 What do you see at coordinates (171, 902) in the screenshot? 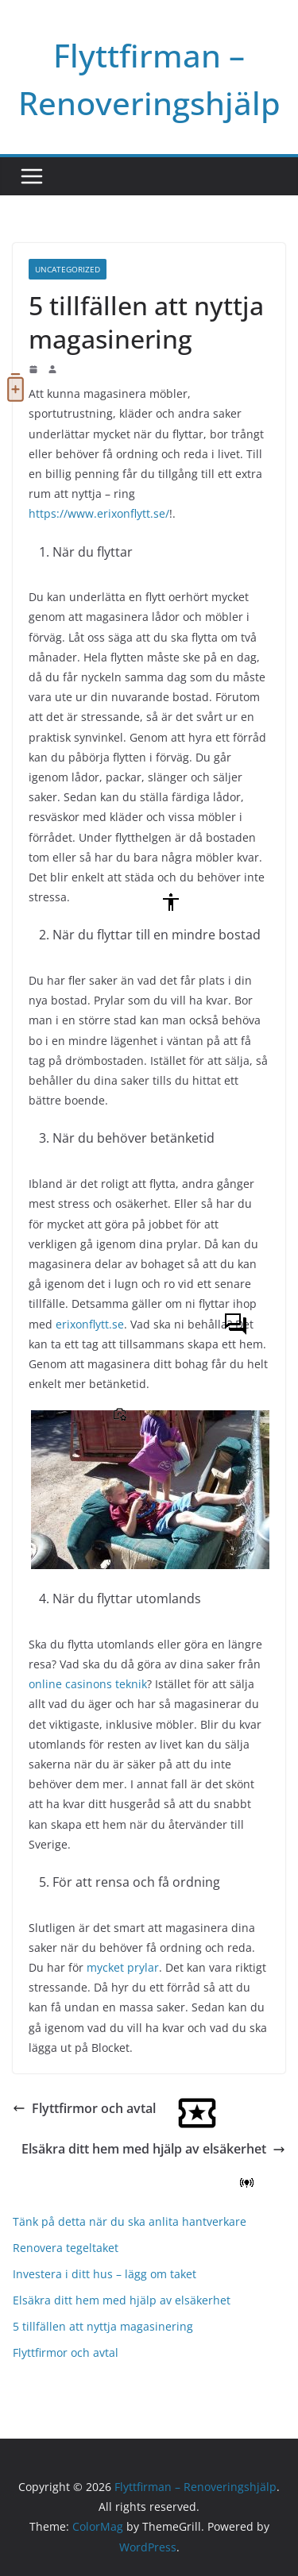
I see `access accessibility settings` at bounding box center [171, 902].